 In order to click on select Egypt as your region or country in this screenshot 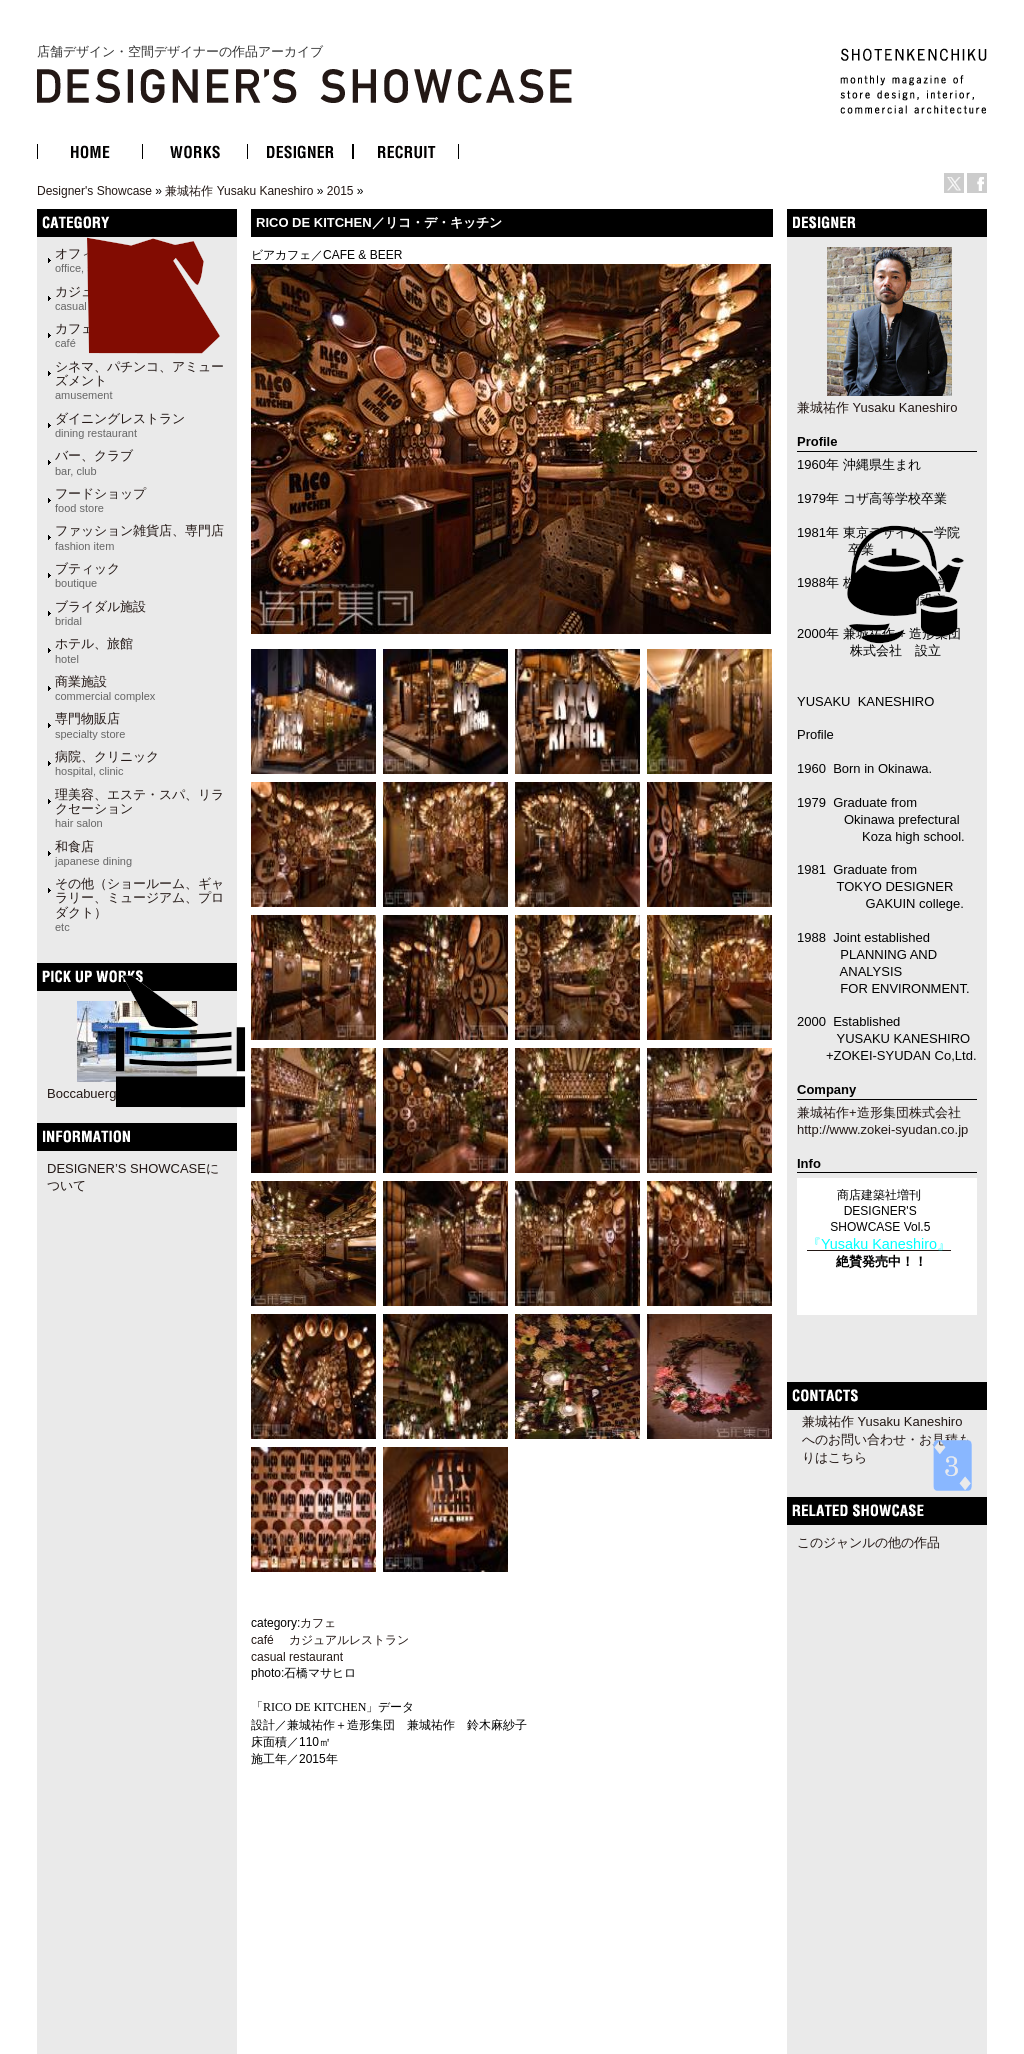, I will do `click(153, 295)`.